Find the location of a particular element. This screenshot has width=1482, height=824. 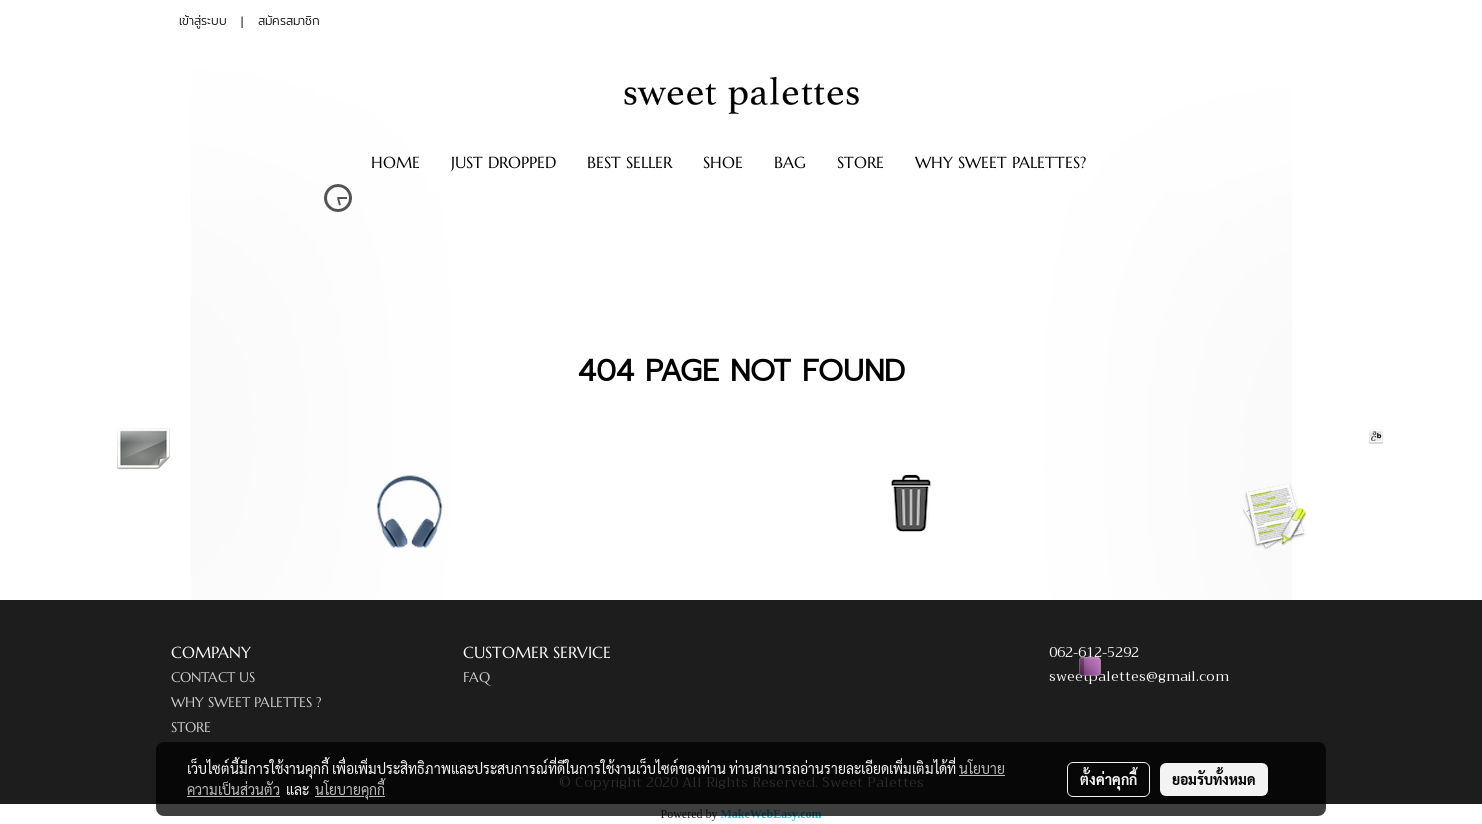

summarize or highlight key points in a document is located at coordinates (1276, 516).